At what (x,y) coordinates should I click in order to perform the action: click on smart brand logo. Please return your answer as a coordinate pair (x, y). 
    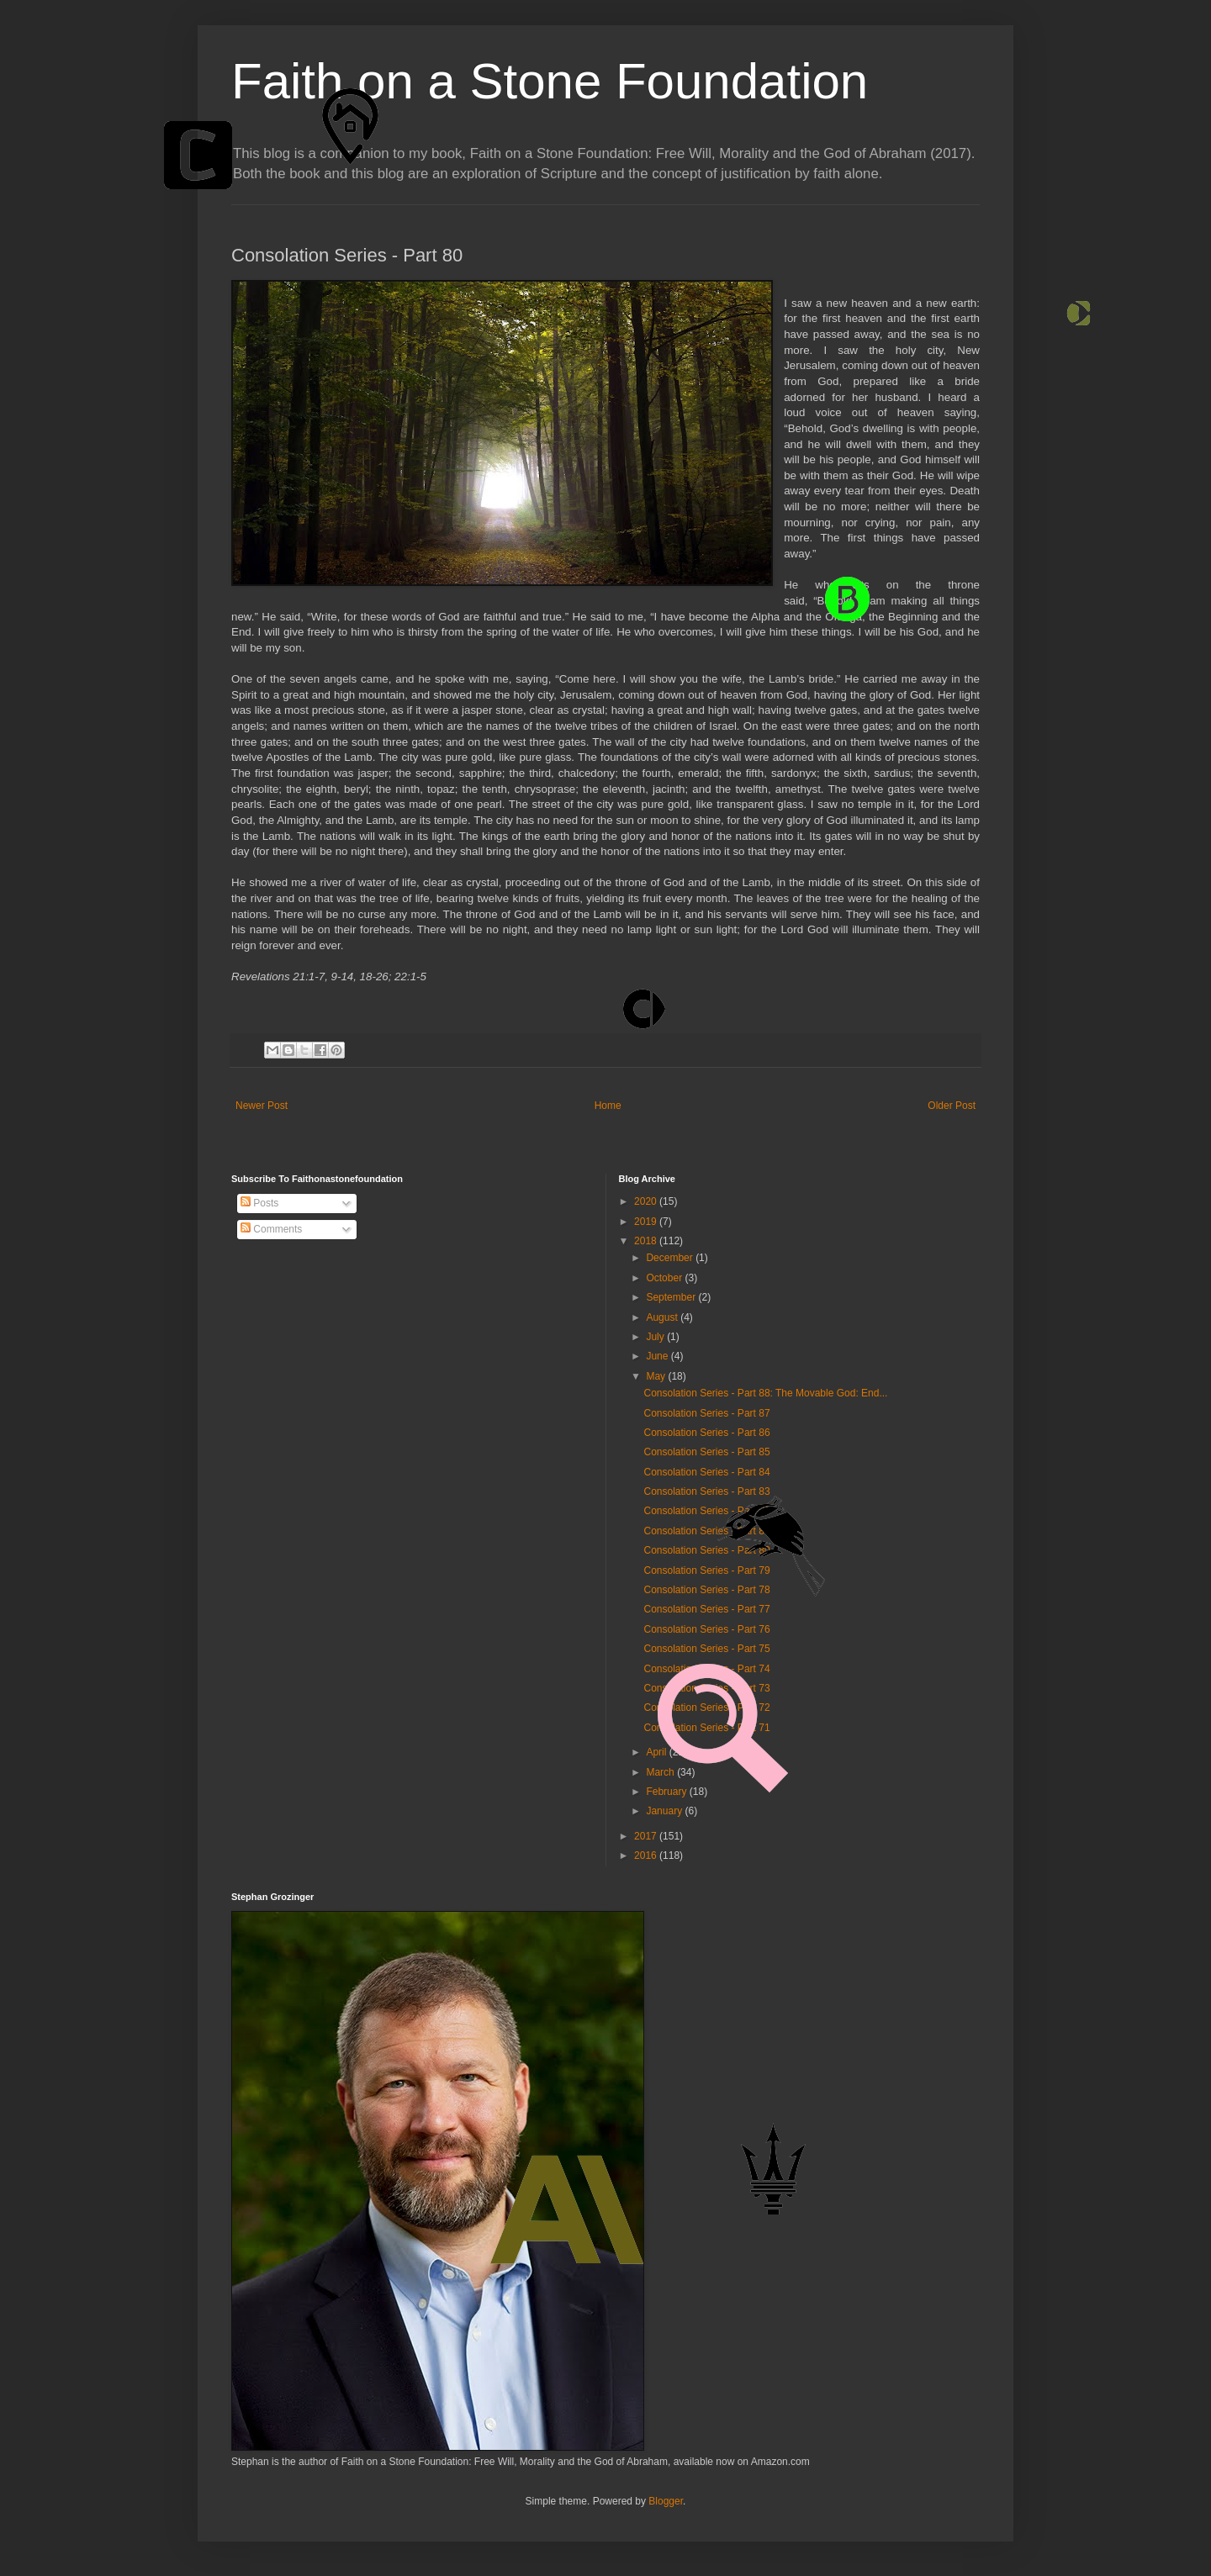
    Looking at the image, I should click on (644, 1009).